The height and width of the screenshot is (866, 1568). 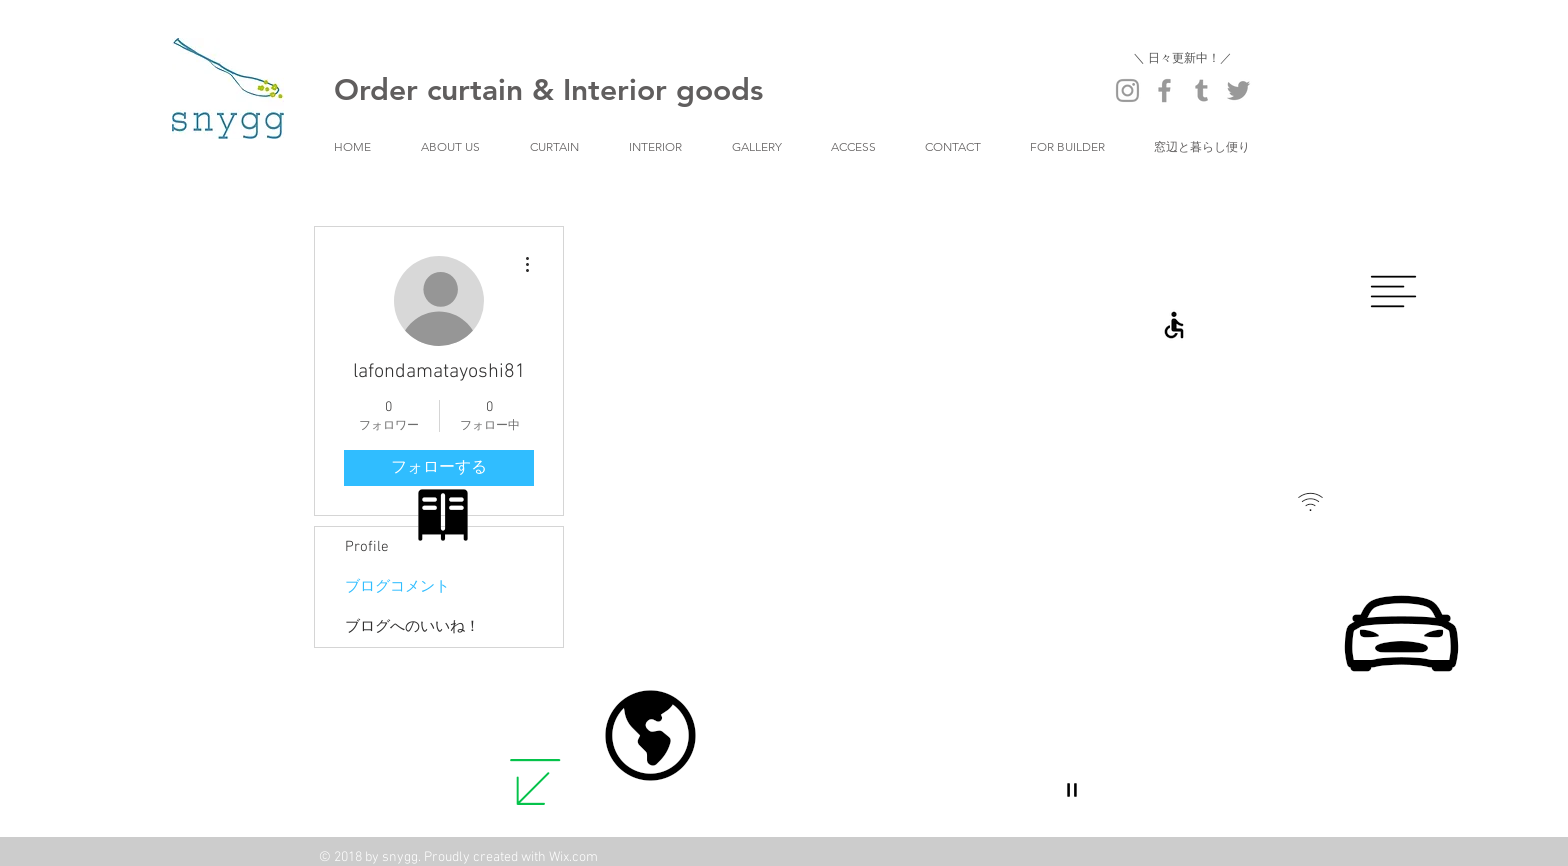 What do you see at coordinates (443, 514) in the screenshot?
I see `access storage lockers` at bounding box center [443, 514].